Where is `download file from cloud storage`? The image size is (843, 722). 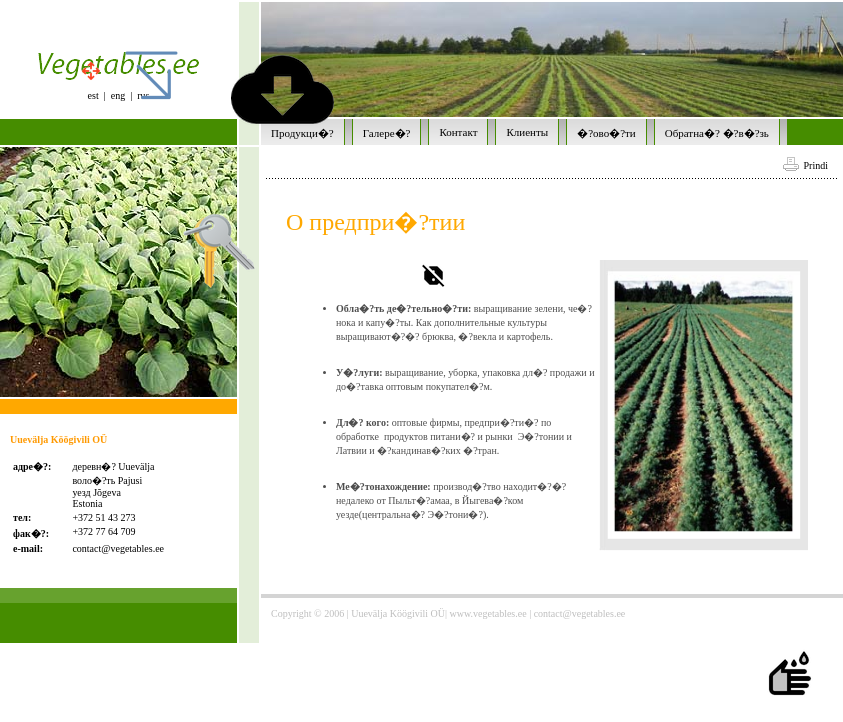 download file from cloud storage is located at coordinates (282, 89).